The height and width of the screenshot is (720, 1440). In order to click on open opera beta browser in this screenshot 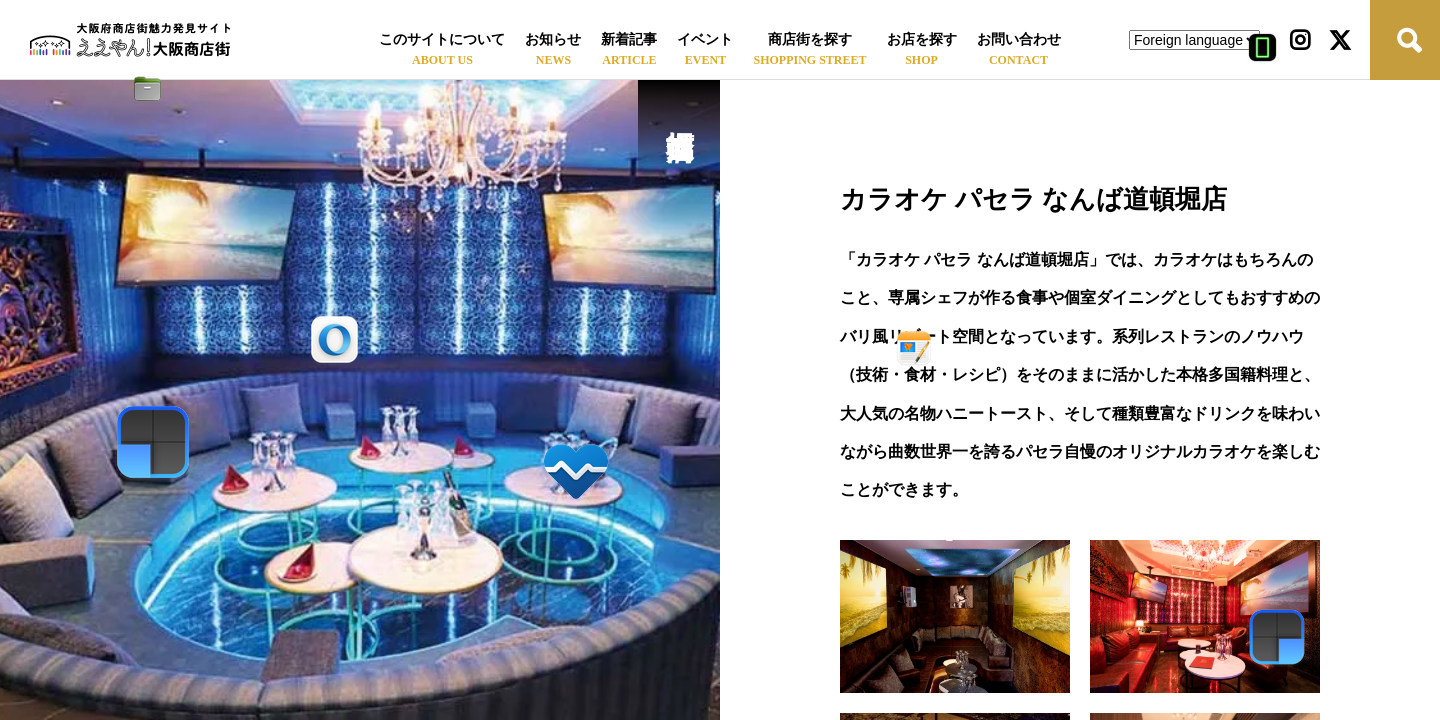, I will do `click(334, 339)`.